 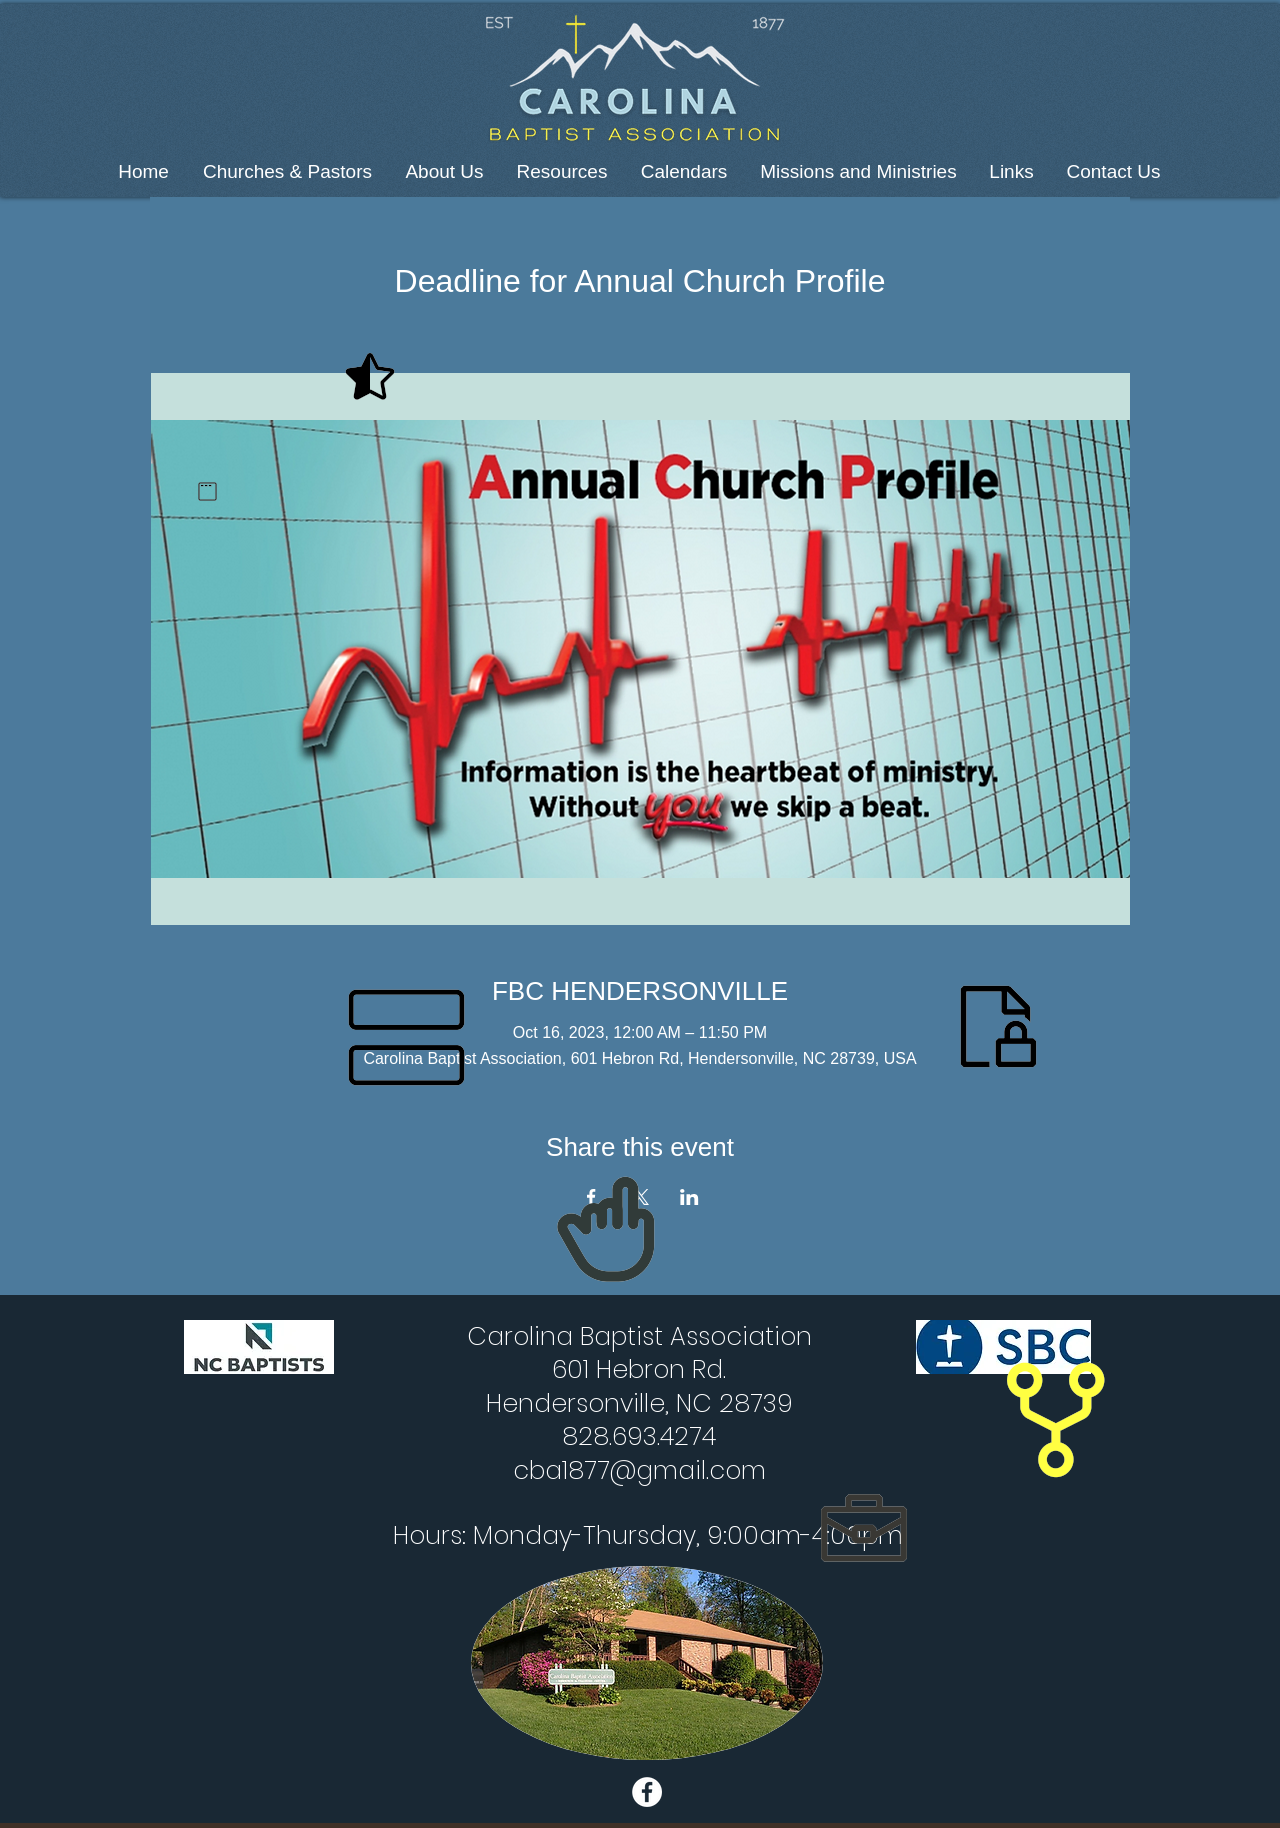 What do you see at coordinates (207, 491) in the screenshot?
I see `toggle the menubar visibility` at bounding box center [207, 491].